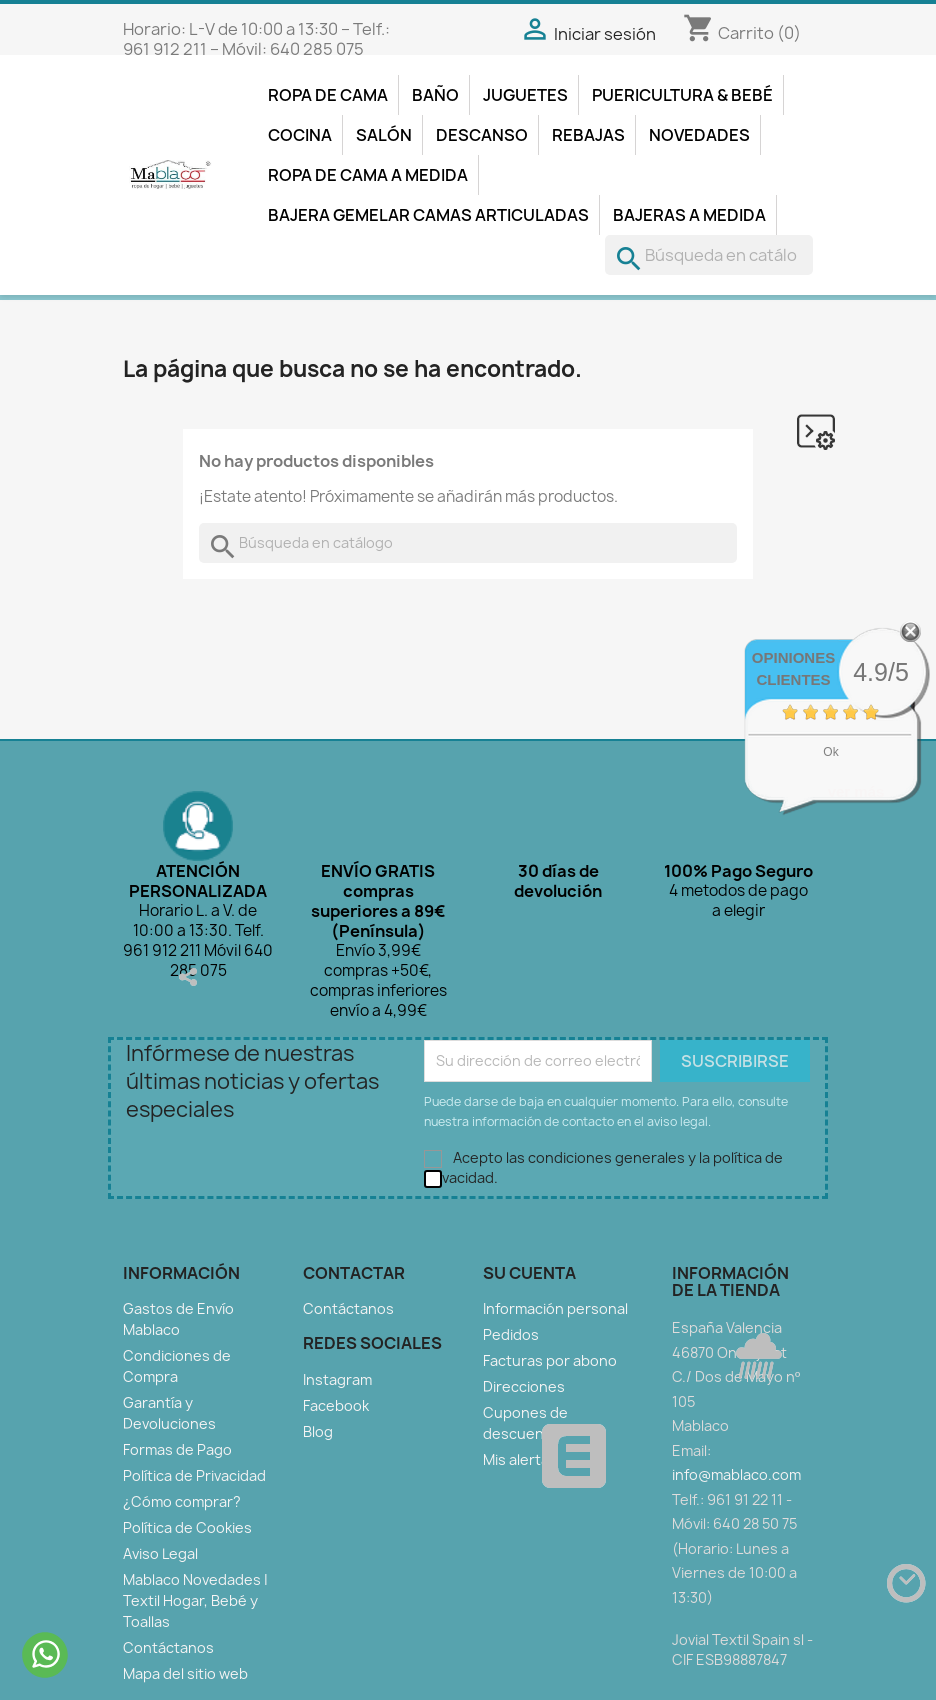 This screenshot has height=1700, width=936. What do you see at coordinates (188, 977) in the screenshot?
I see `share this item with others` at bounding box center [188, 977].